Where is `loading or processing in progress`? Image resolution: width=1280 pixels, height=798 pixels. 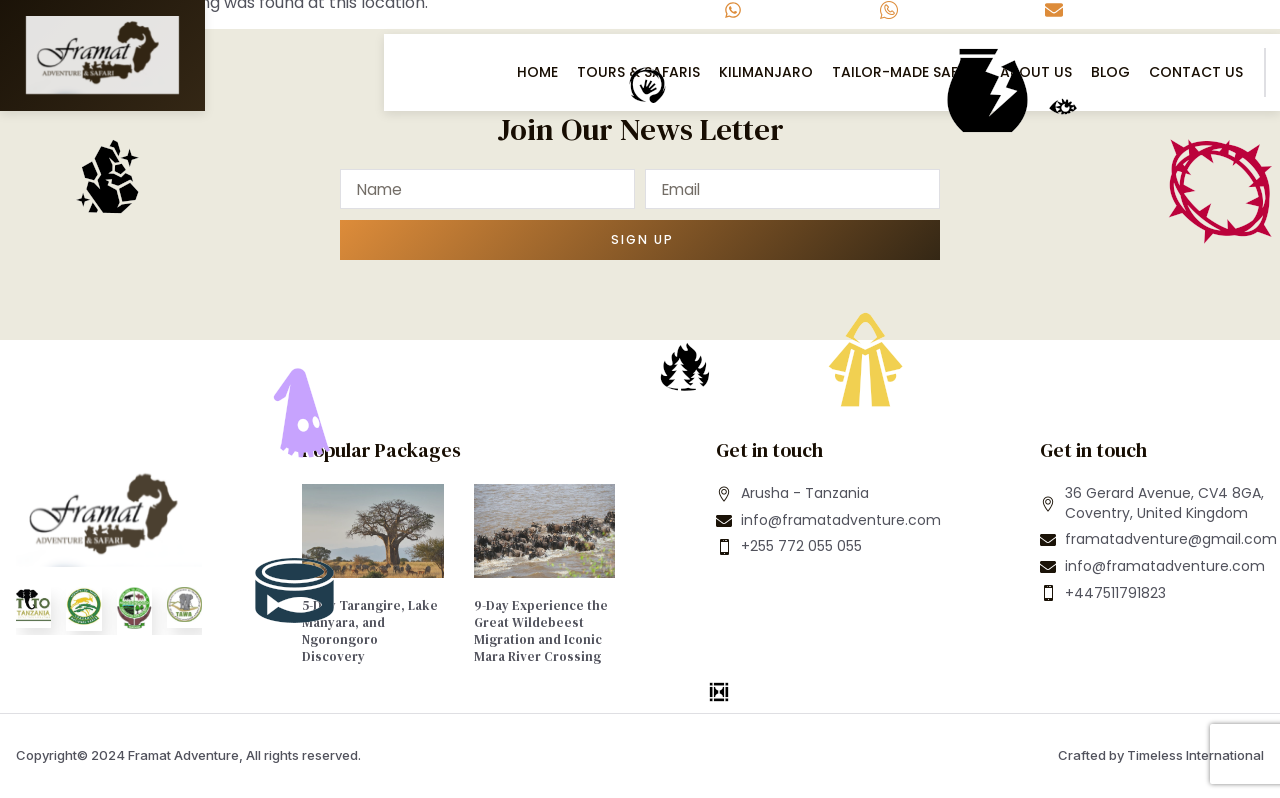 loading or processing in progress is located at coordinates (719, 692).